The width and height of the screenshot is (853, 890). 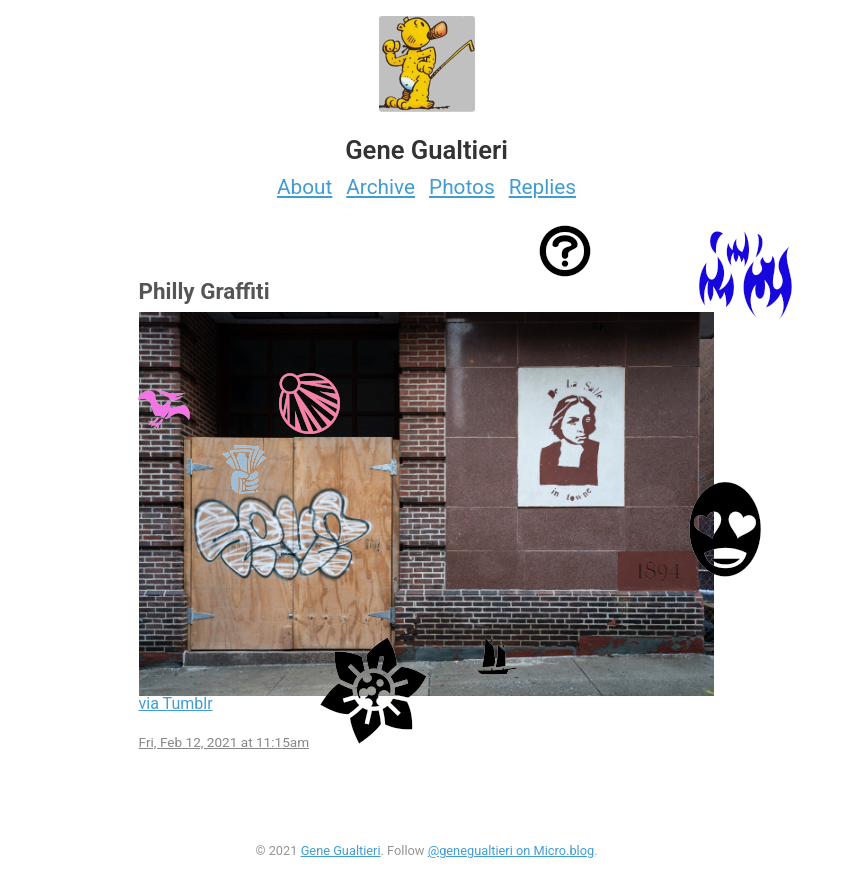 I want to click on select a sailing boat or nautical vessel, so click(x=497, y=656).